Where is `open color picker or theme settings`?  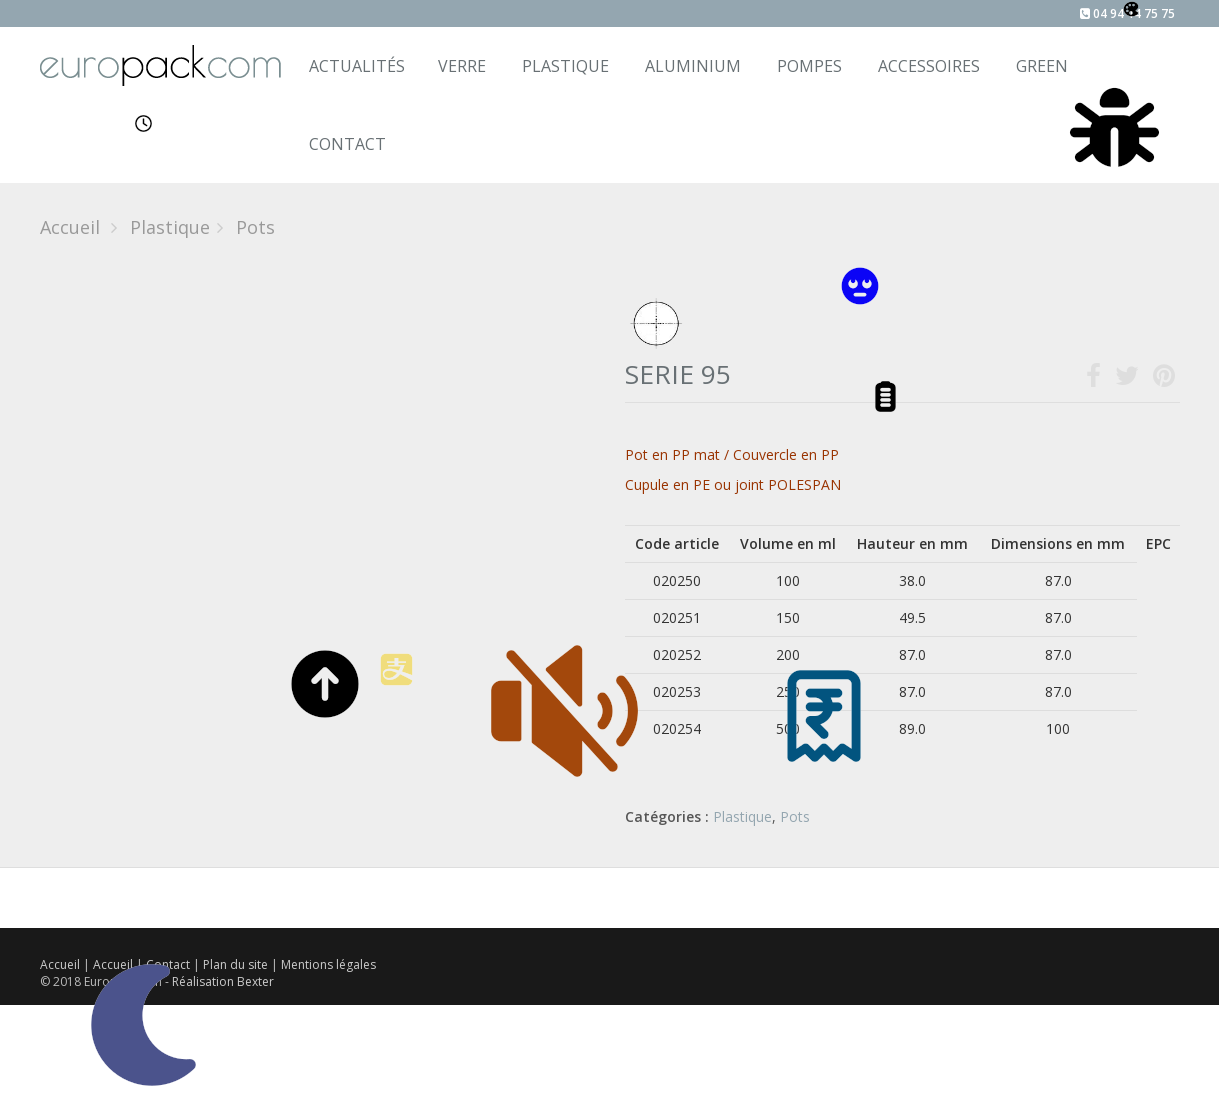
open color picker or theme settings is located at coordinates (1131, 9).